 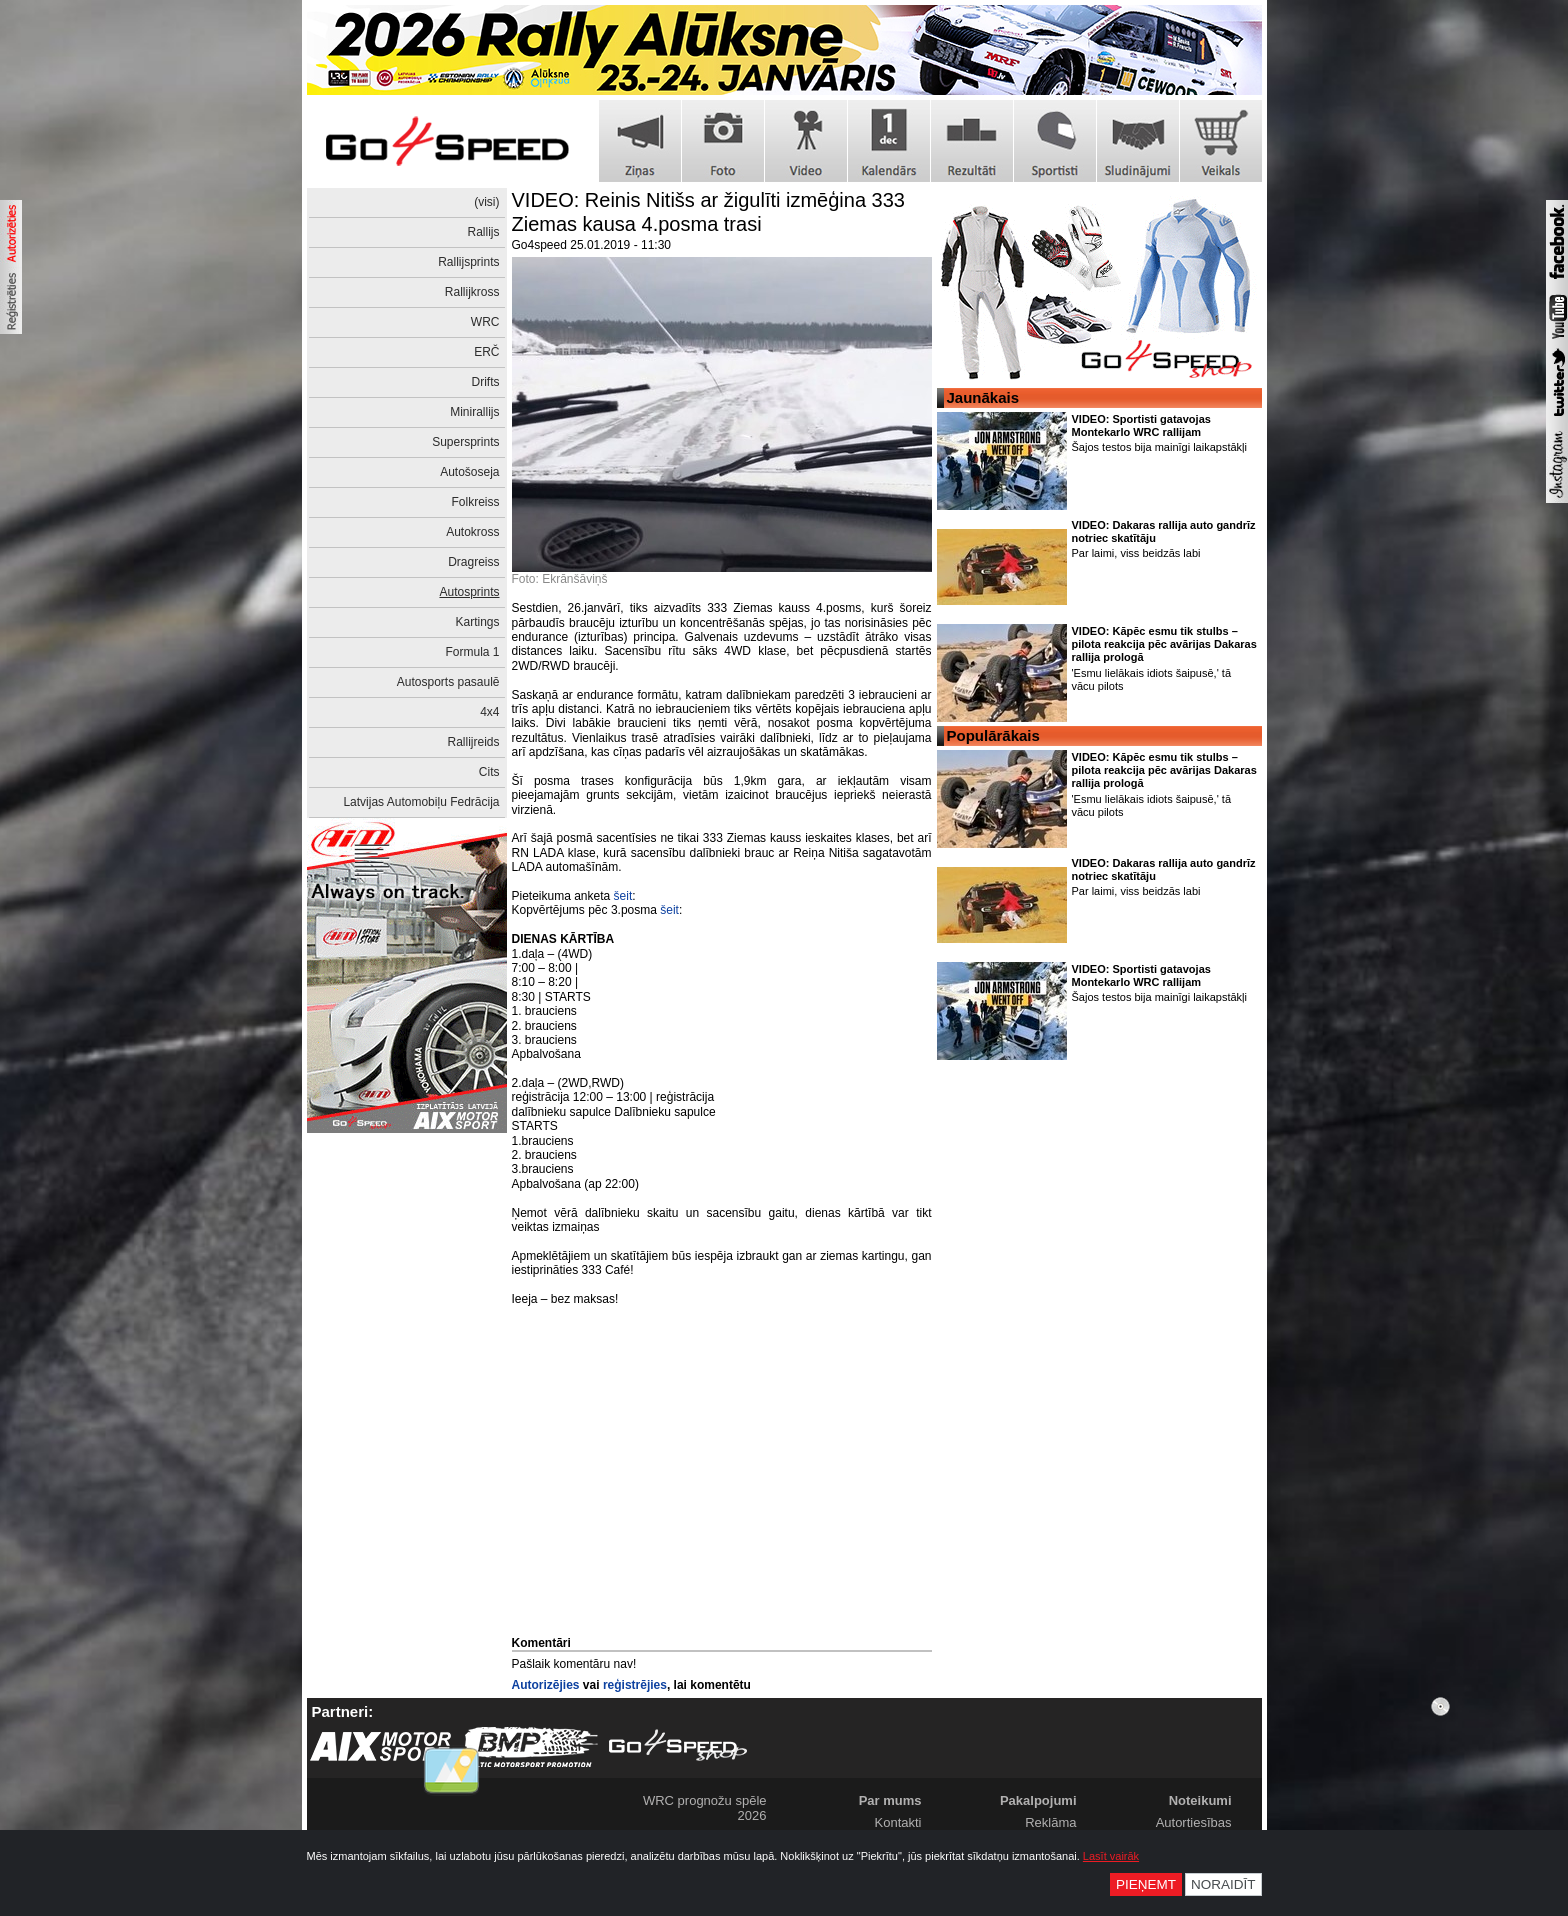 I want to click on align text to the left margin, so click(x=372, y=861).